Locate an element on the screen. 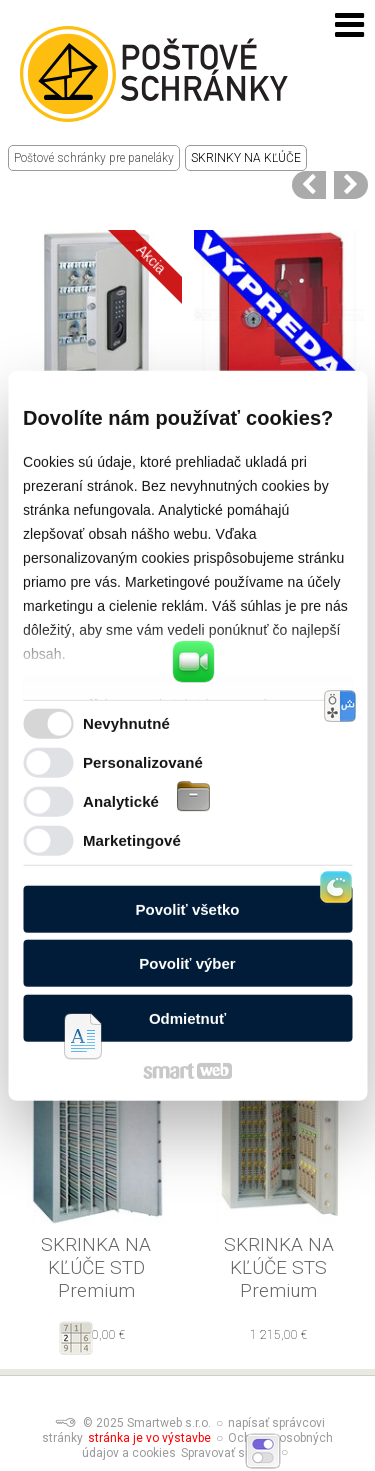 Image resolution: width=375 pixels, height=1471 pixels. open character map application is located at coordinates (340, 706).